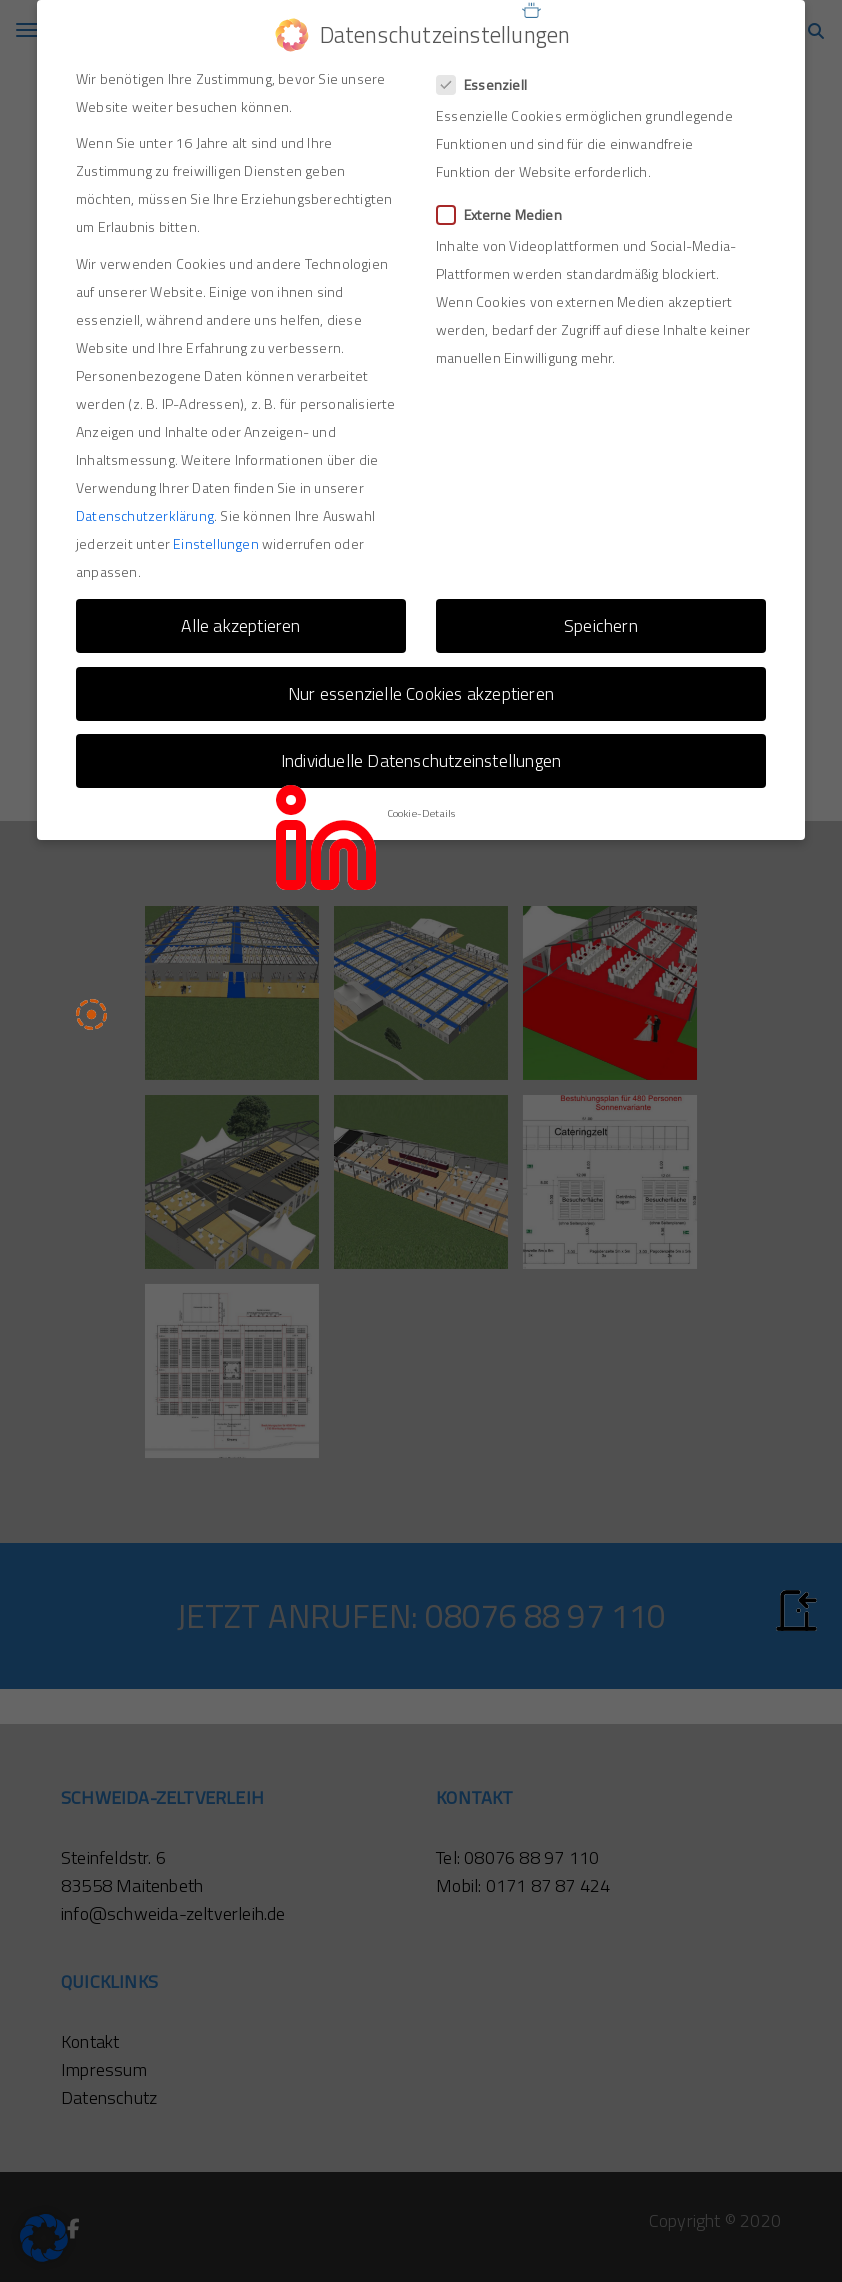  What do you see at coordinates (796, 1610) in the screenshot?
I see `log in or sign in to your account` at bounding box center [796, 1610].